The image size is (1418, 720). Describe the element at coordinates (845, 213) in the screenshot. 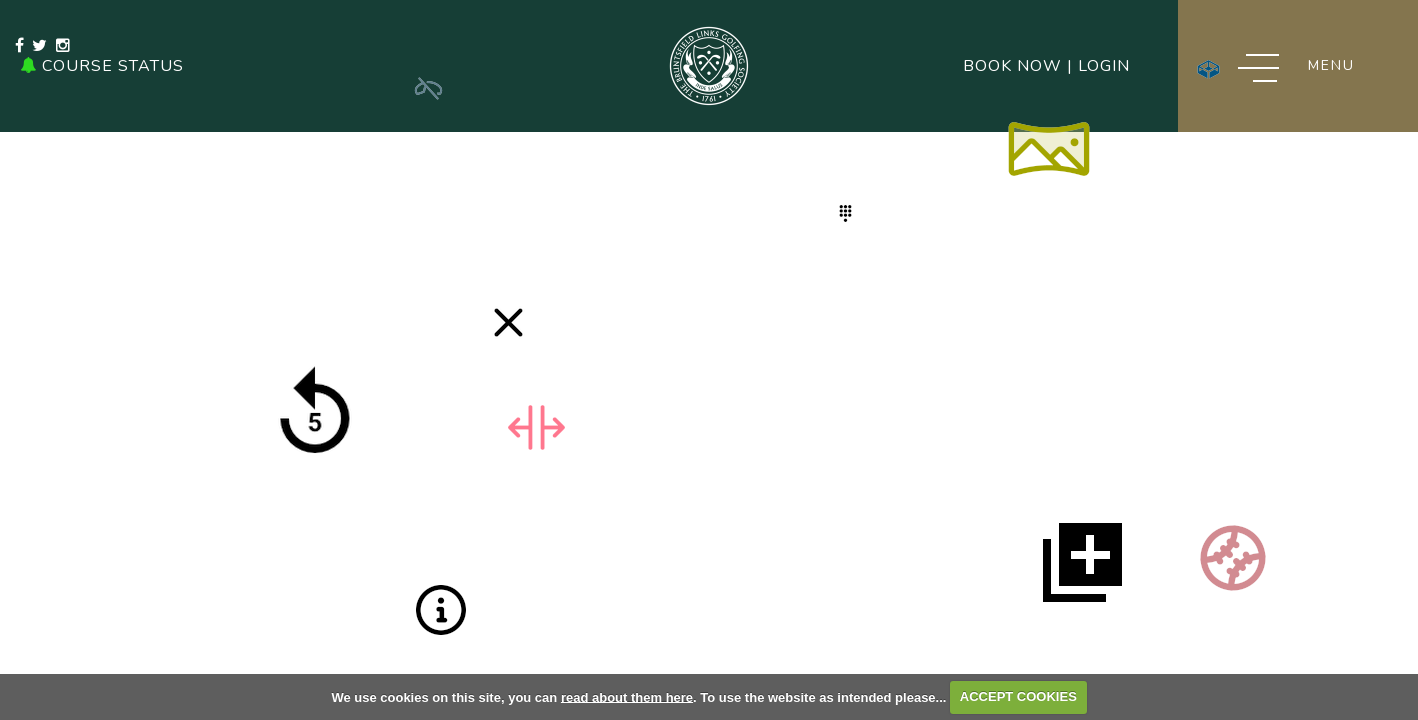

I see `open the phone dial pad` at that location.